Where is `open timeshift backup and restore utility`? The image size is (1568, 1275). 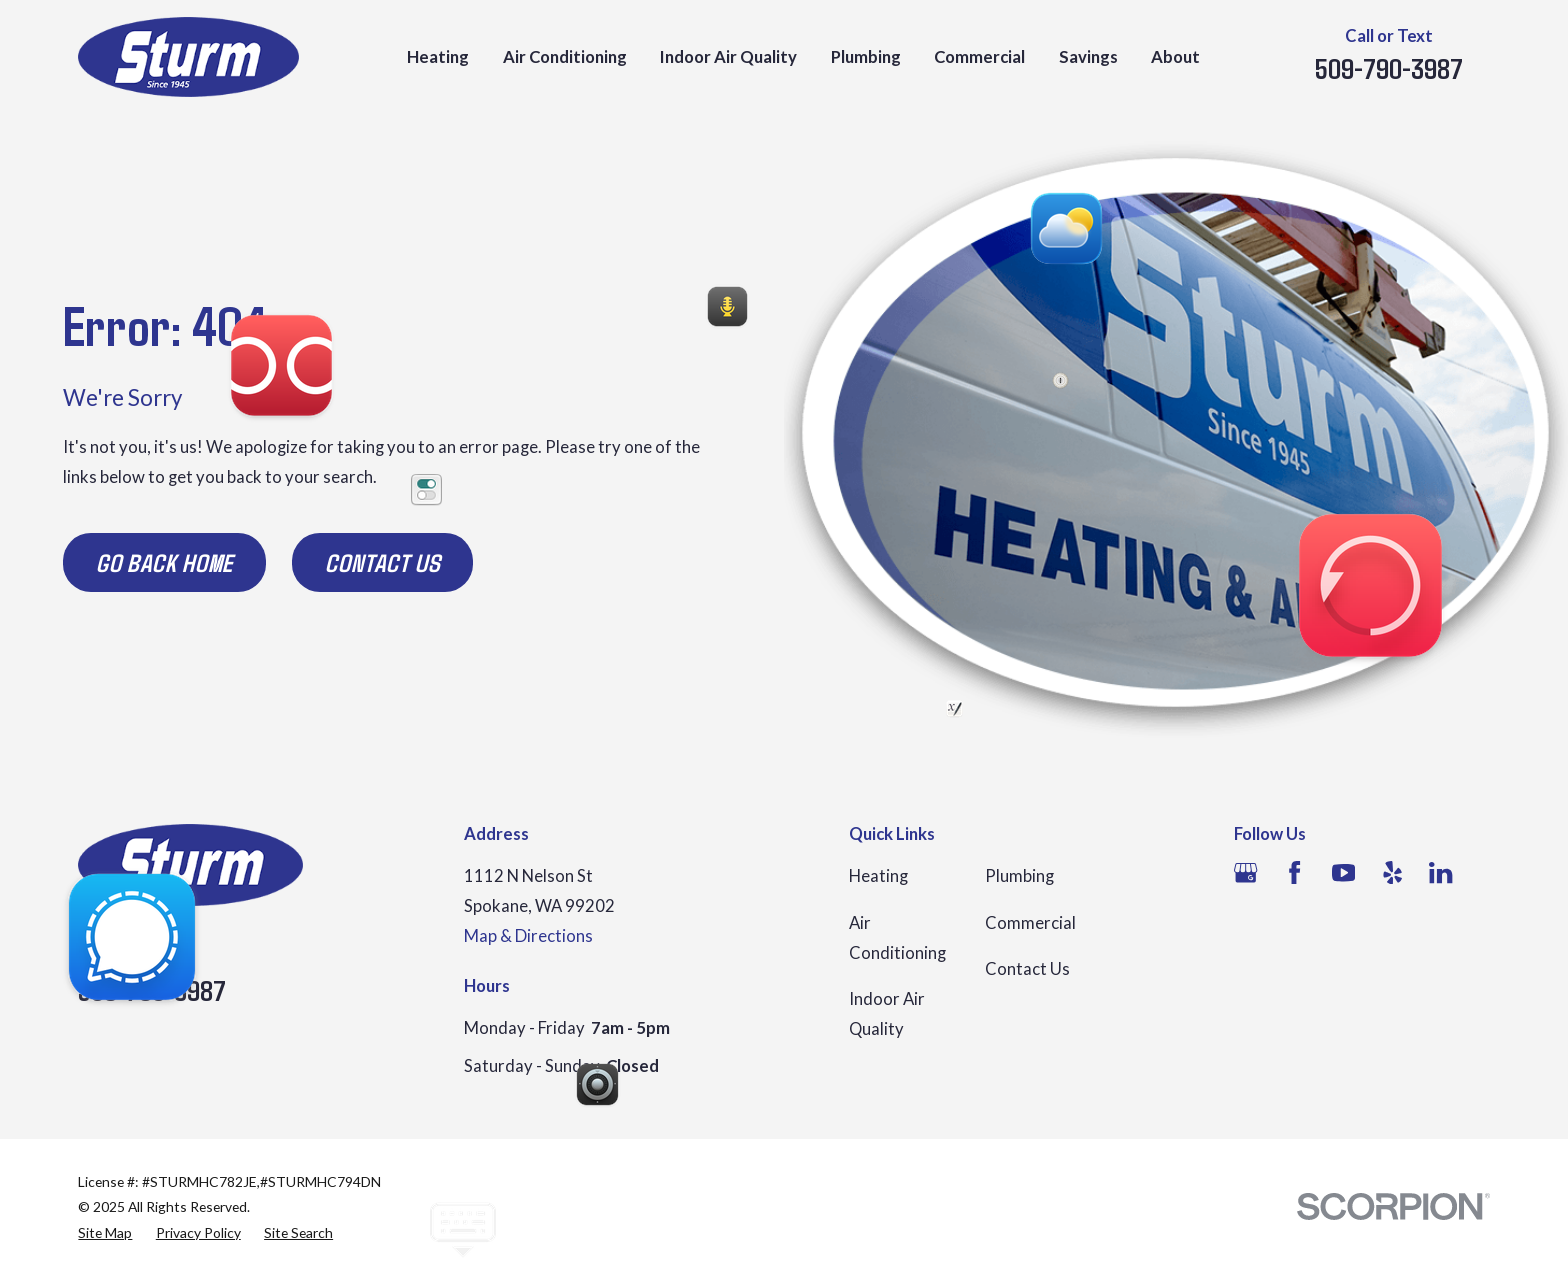 open timeshift backup and restore utility is located at coordinates (1370, 585).